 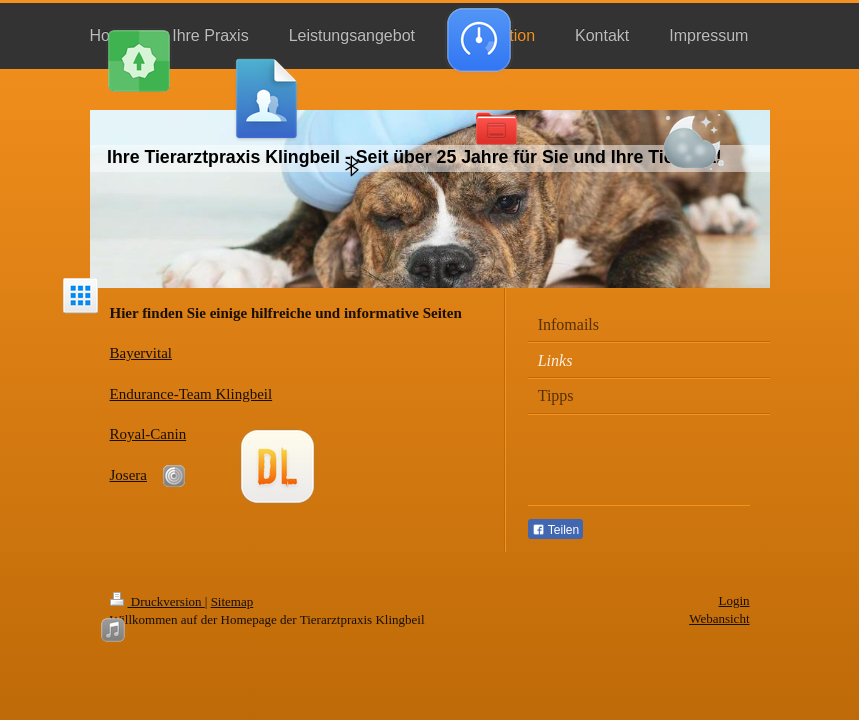 I want to click on check for operating system updates, so click(x=139, y=61).